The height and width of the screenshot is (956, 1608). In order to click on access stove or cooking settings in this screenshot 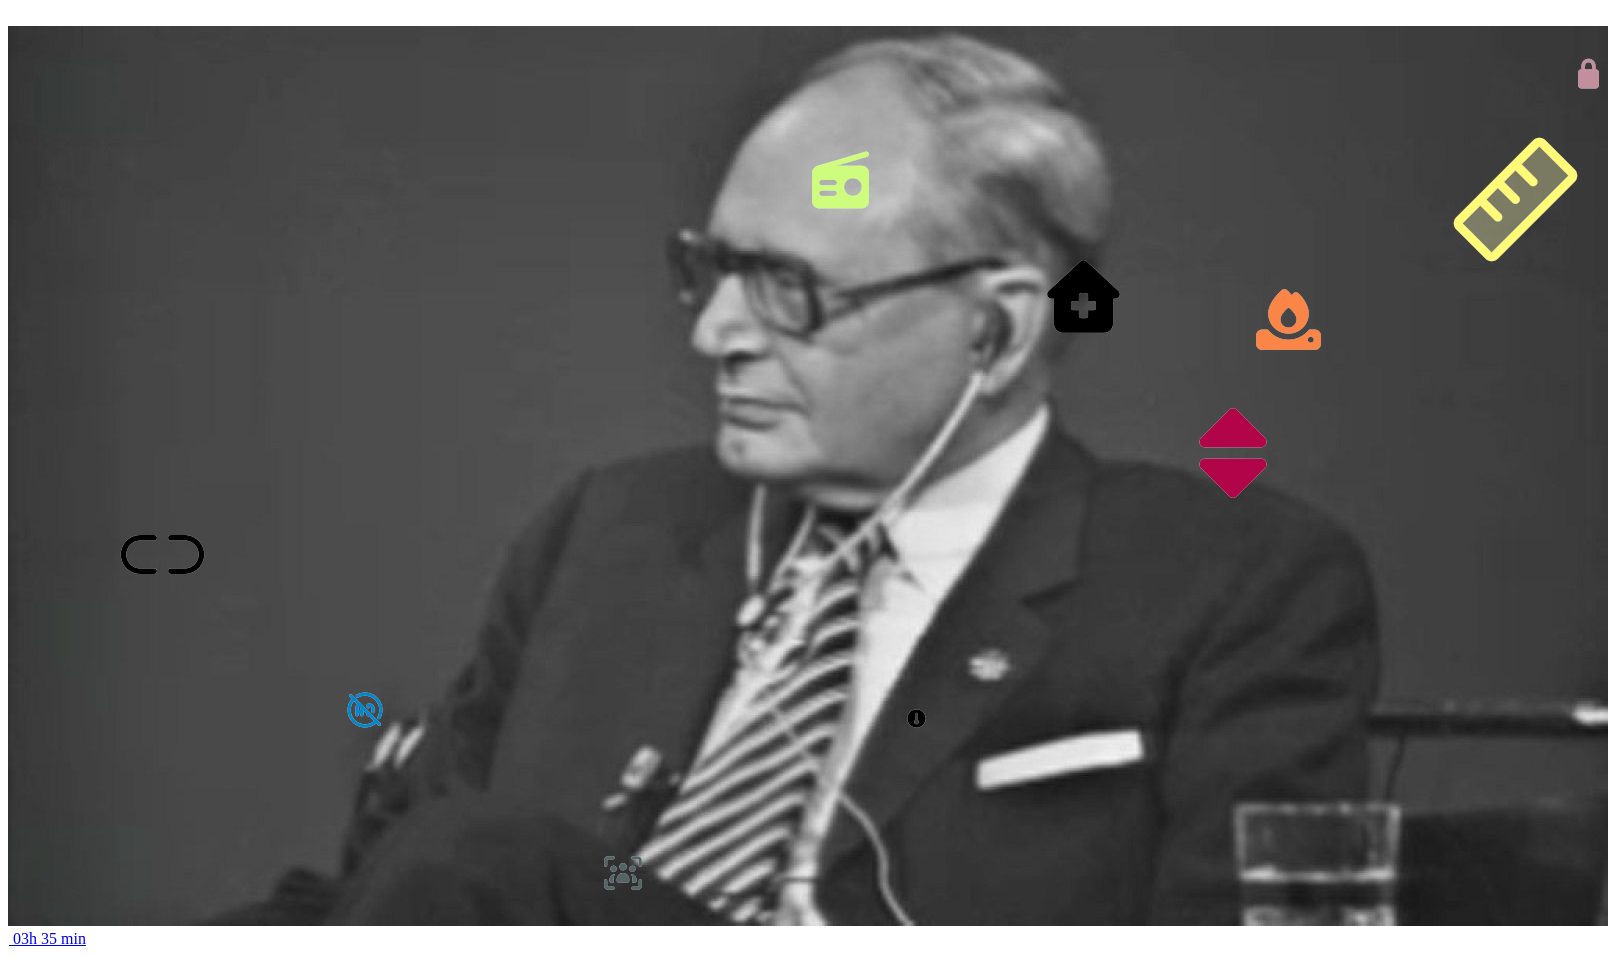, I will do `click(1288, 321)`.